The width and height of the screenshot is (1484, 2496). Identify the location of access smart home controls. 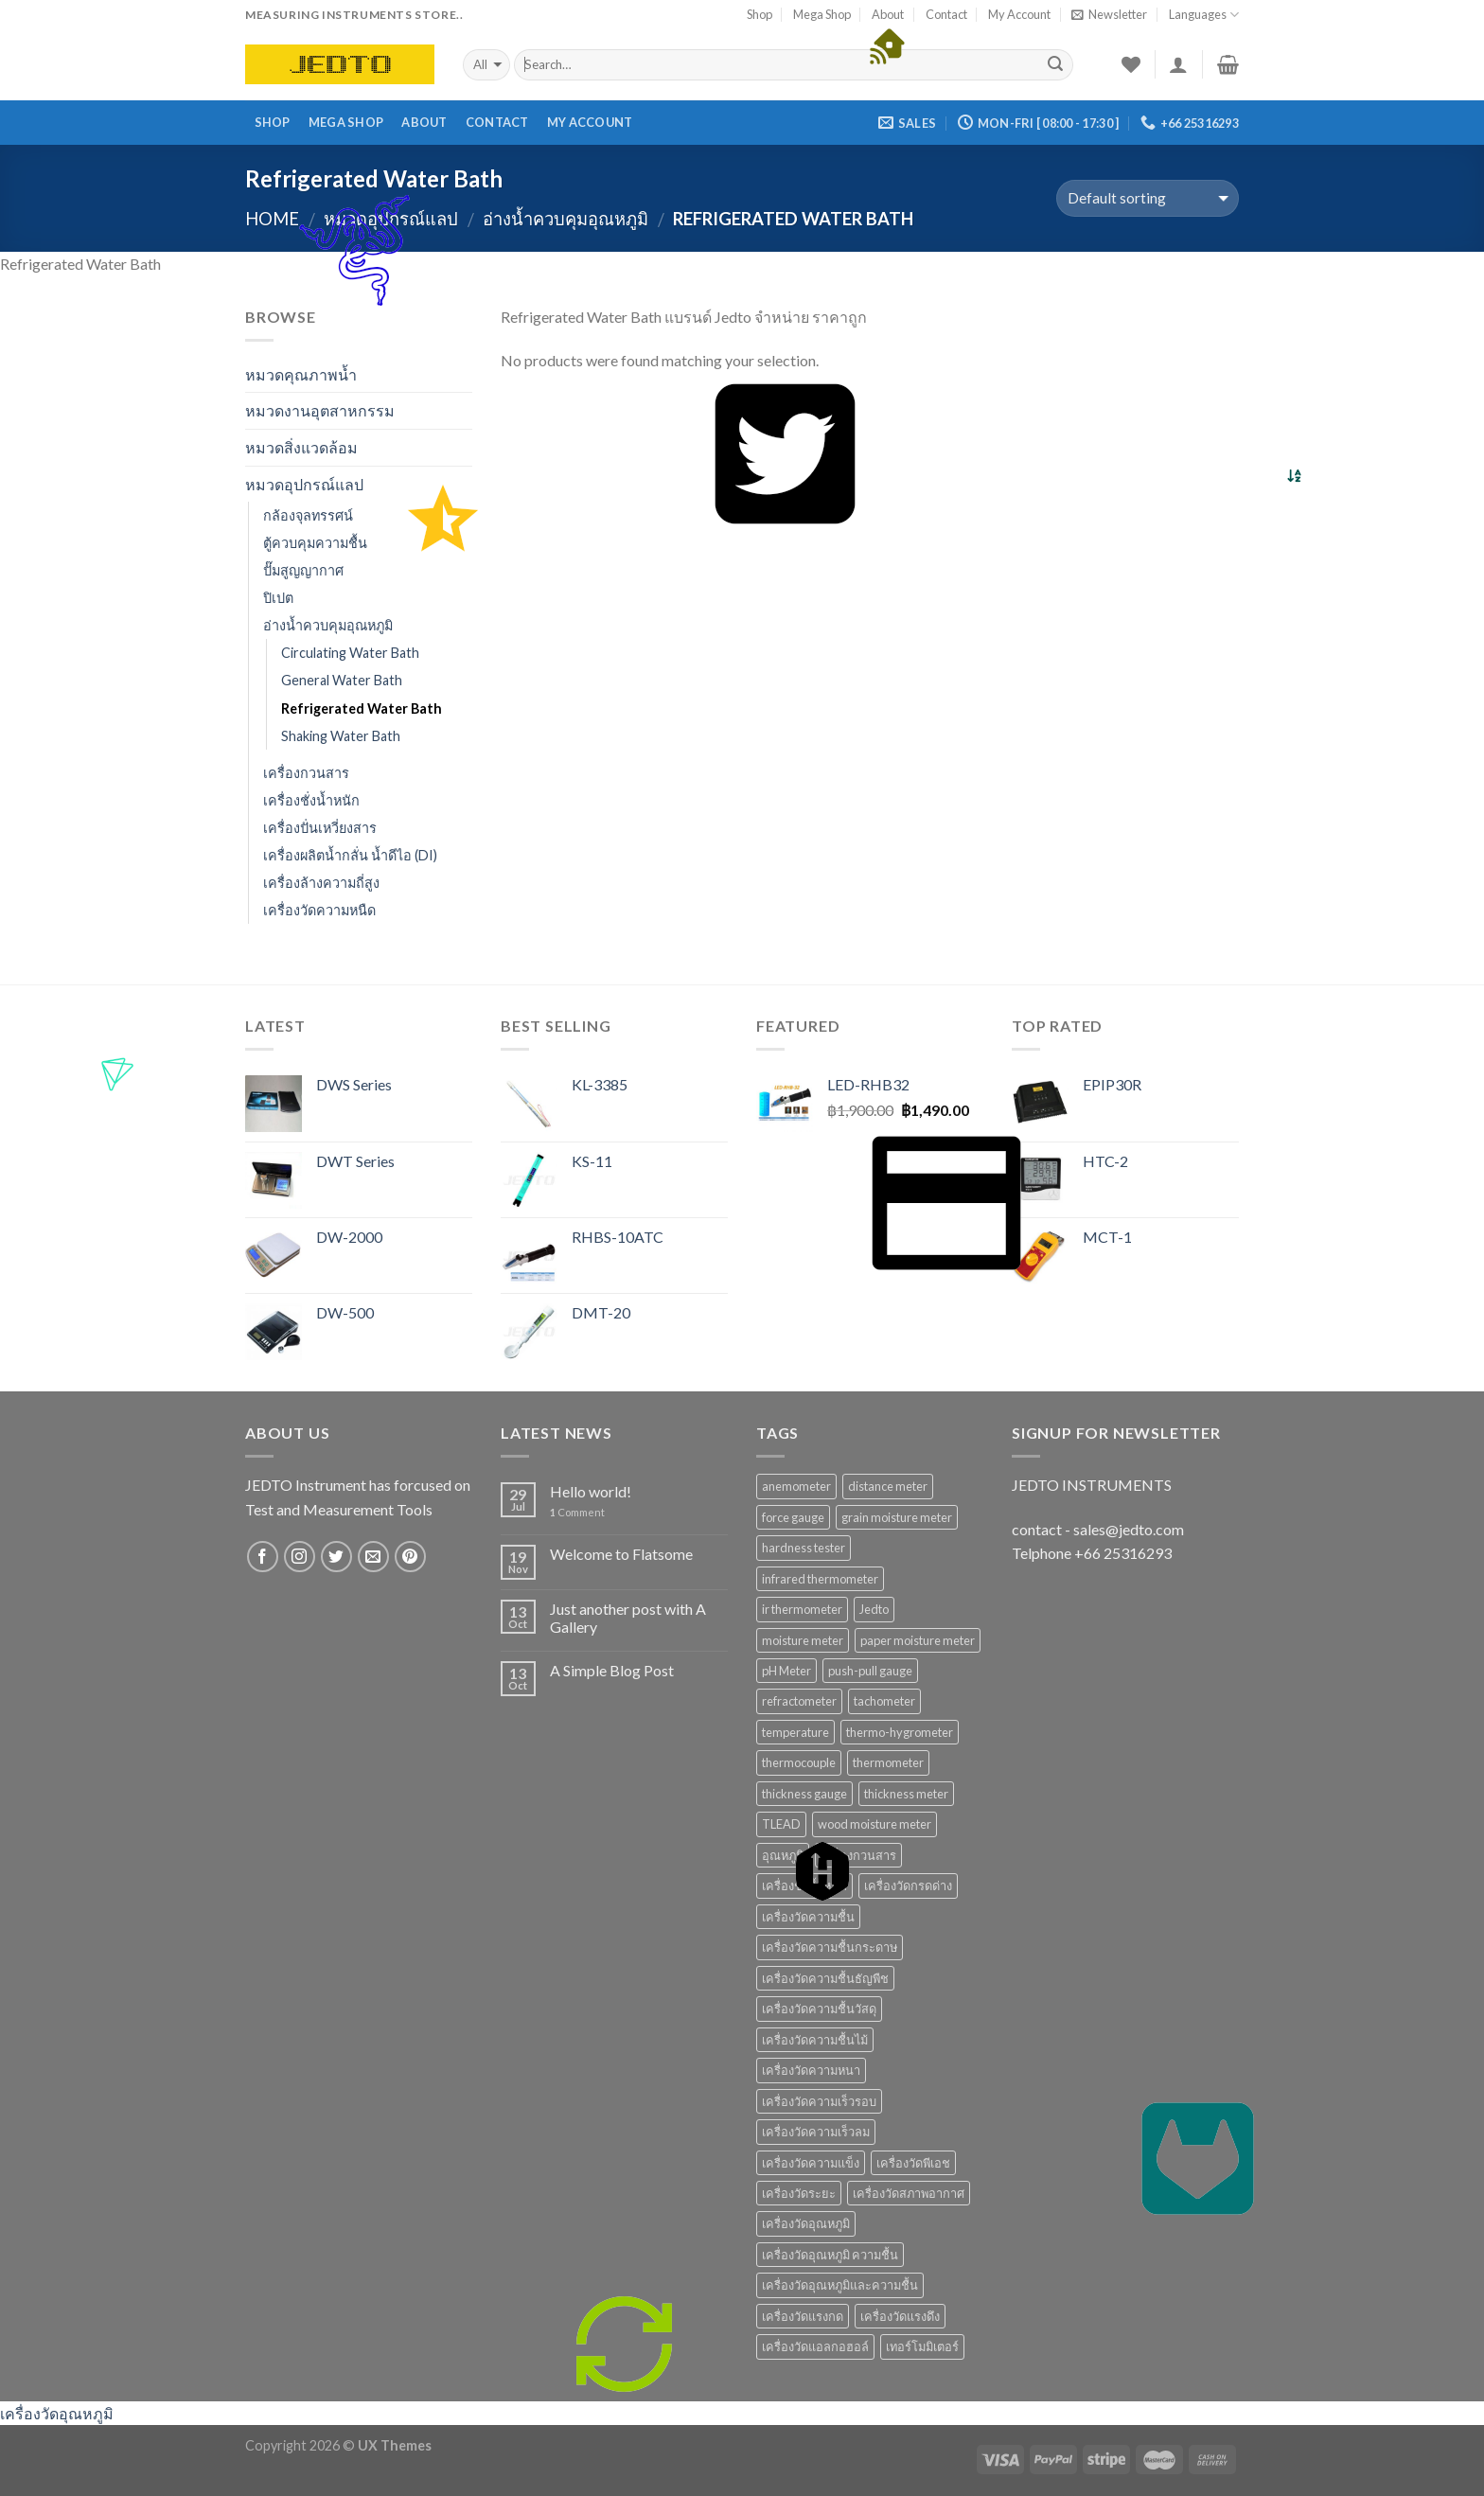
(888, 45).